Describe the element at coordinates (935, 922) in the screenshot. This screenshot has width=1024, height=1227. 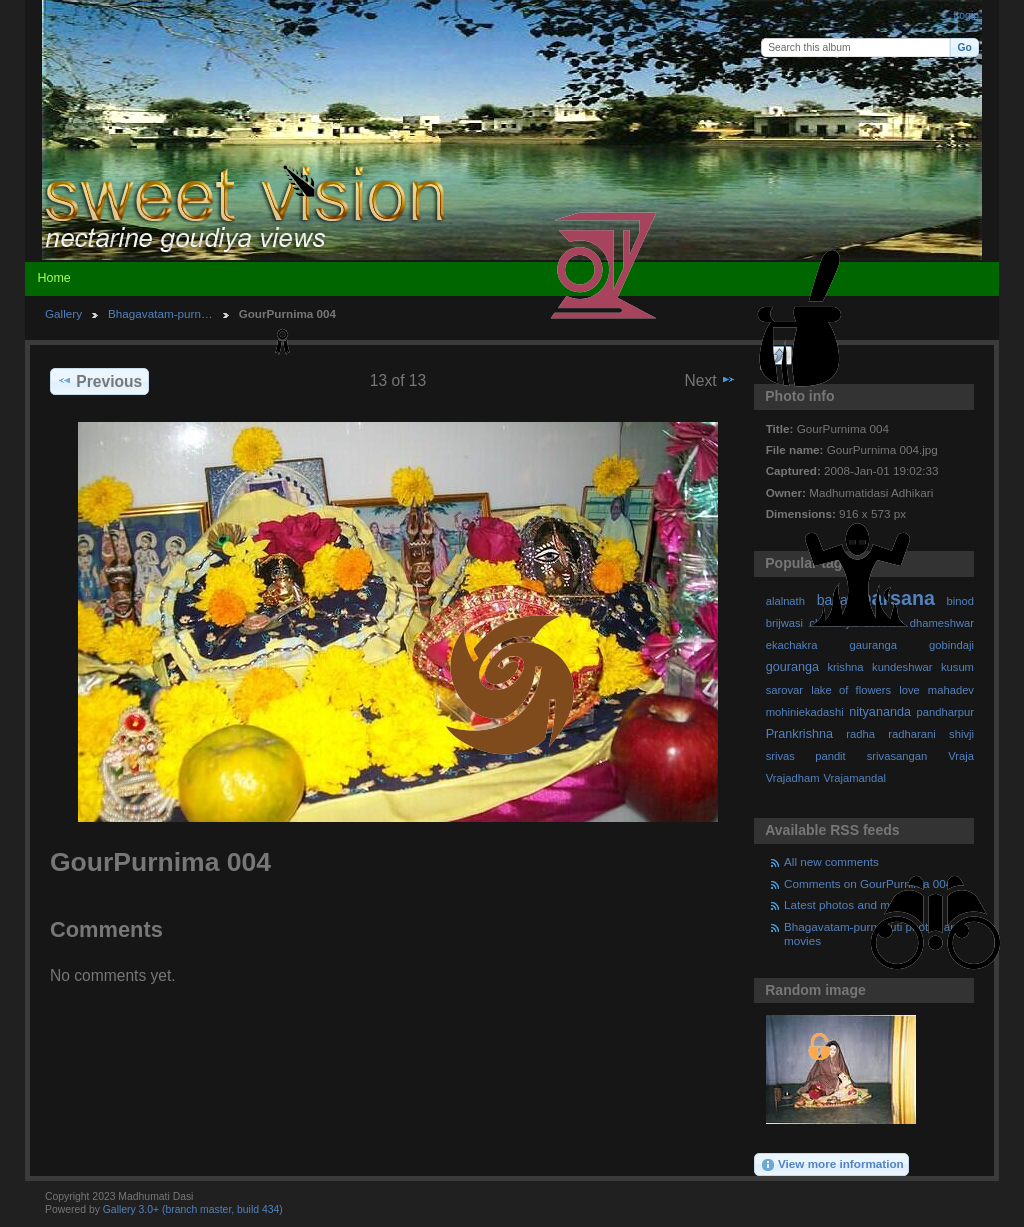
I see `search or explore content` at that location.